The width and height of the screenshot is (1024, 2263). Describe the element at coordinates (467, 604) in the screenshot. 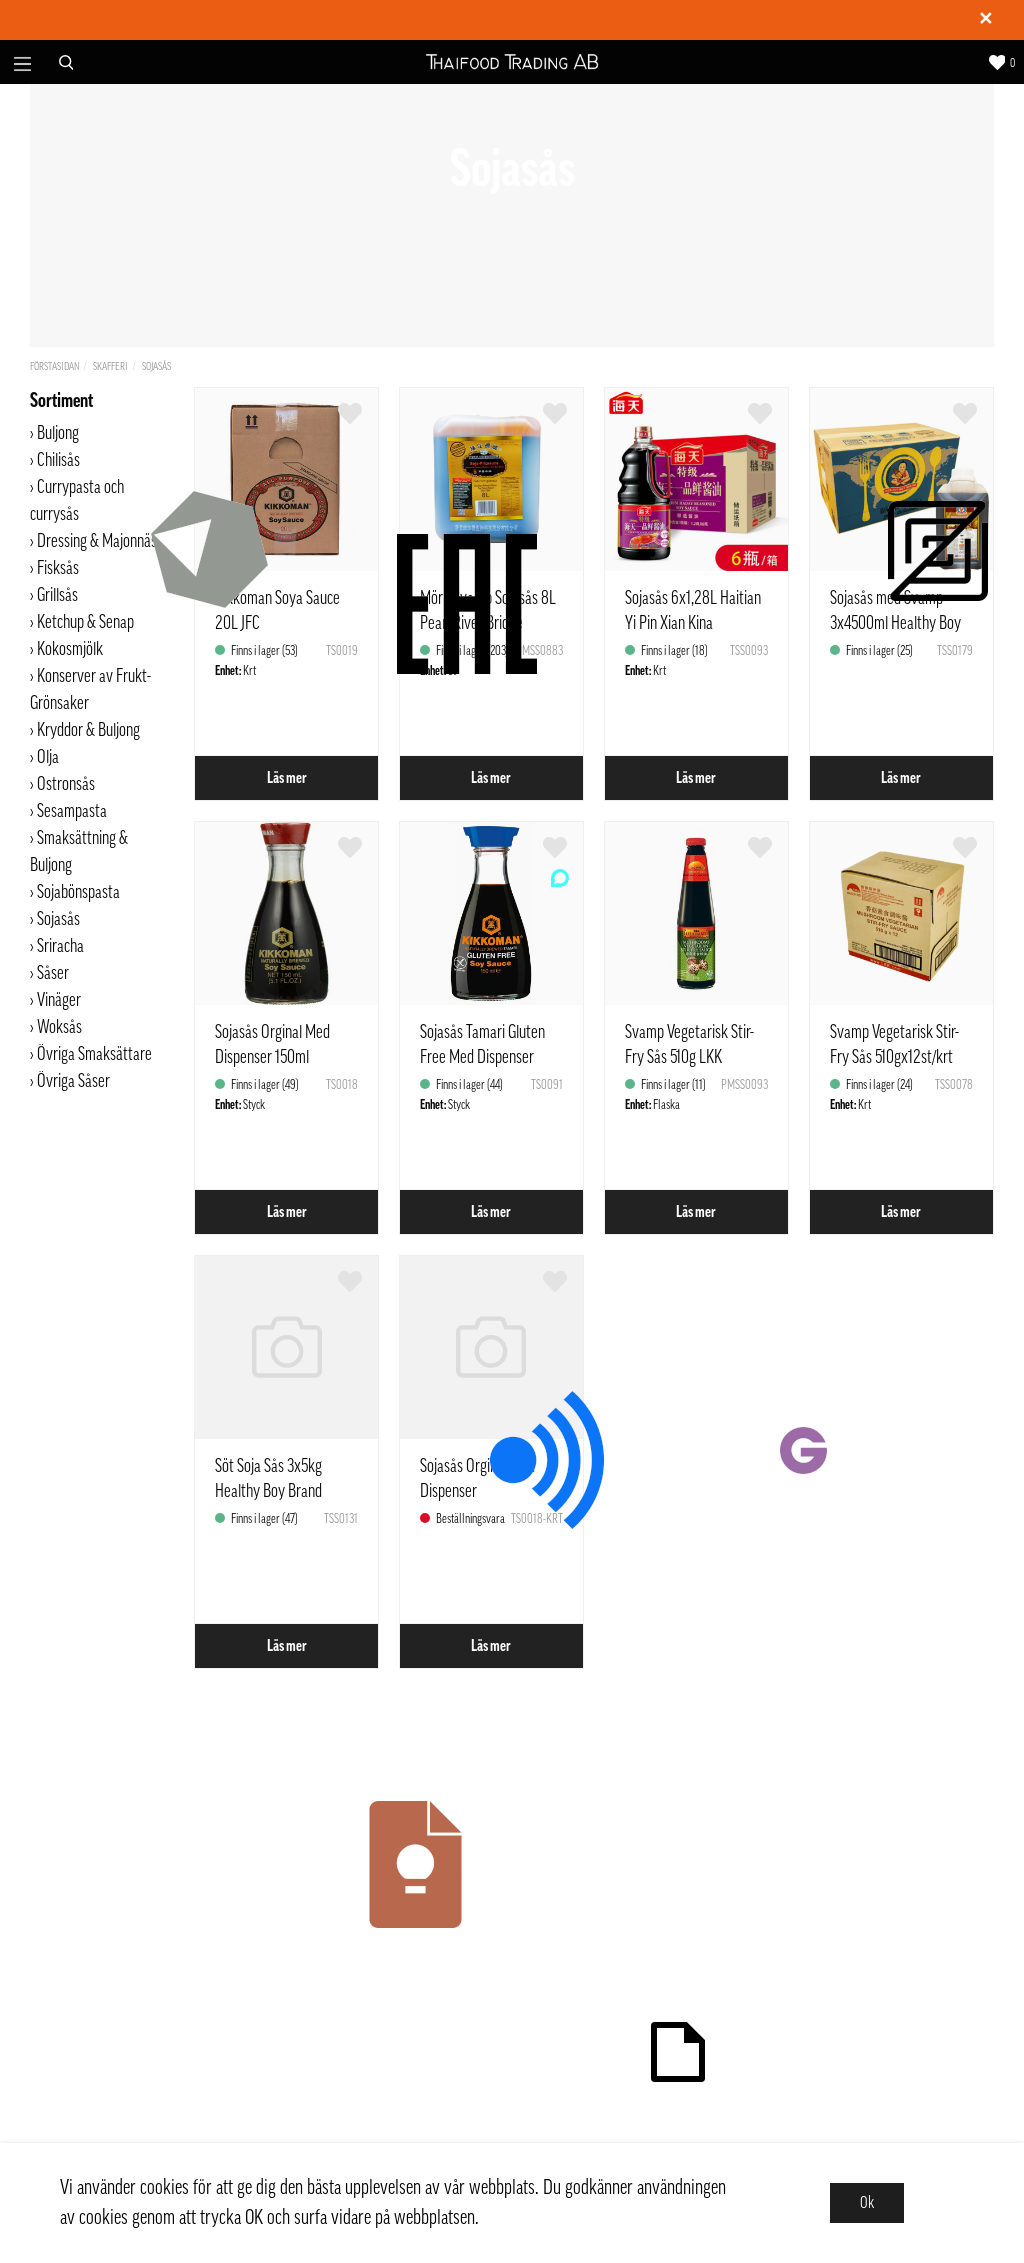

I see `EAC (Eurasian Conformity) certification mark` at that location.